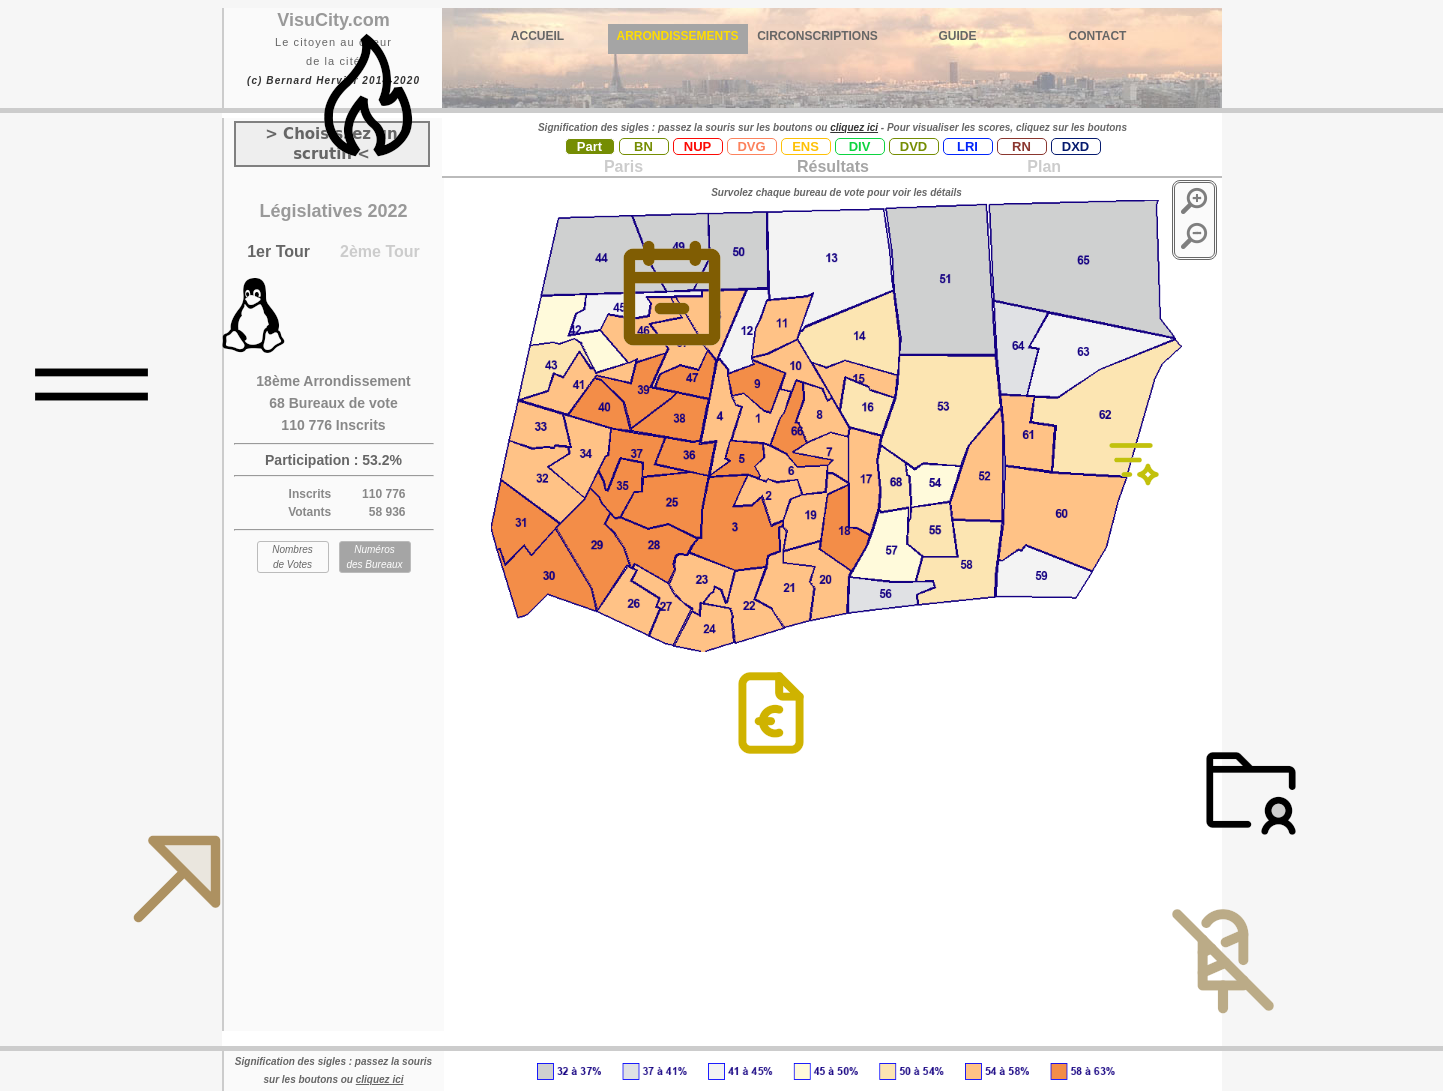 The height and width of the screenshot is (1091, 1443). I want to click on open link in new tab or window, so click(177, 879).